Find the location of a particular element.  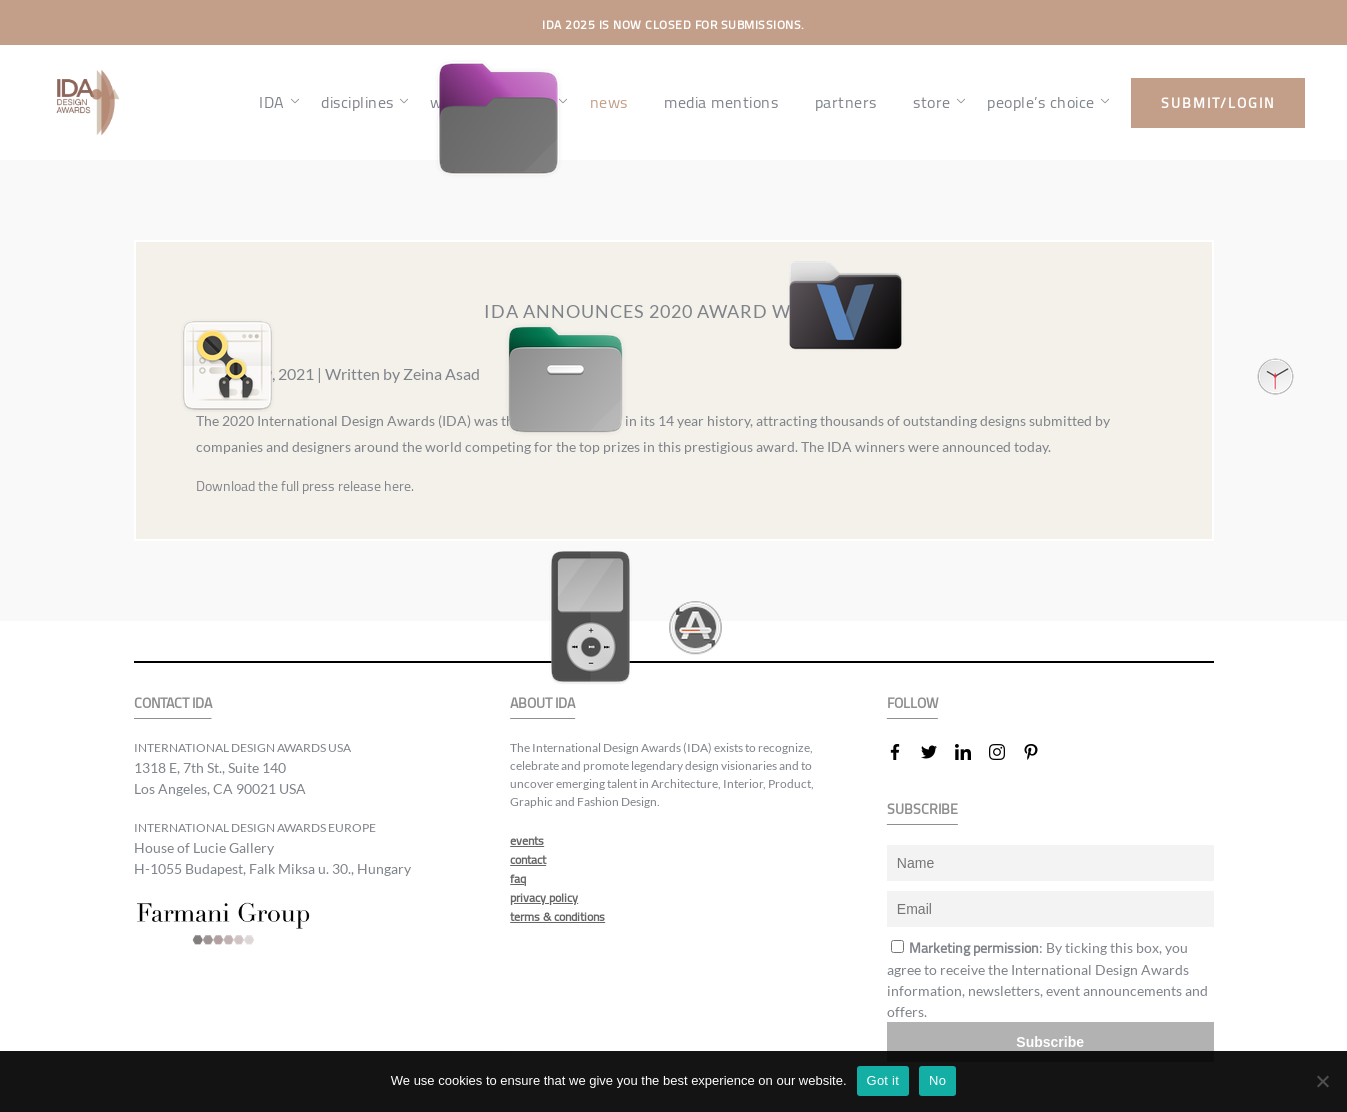

an open folder in the file system is located at coordinates (498, 118).